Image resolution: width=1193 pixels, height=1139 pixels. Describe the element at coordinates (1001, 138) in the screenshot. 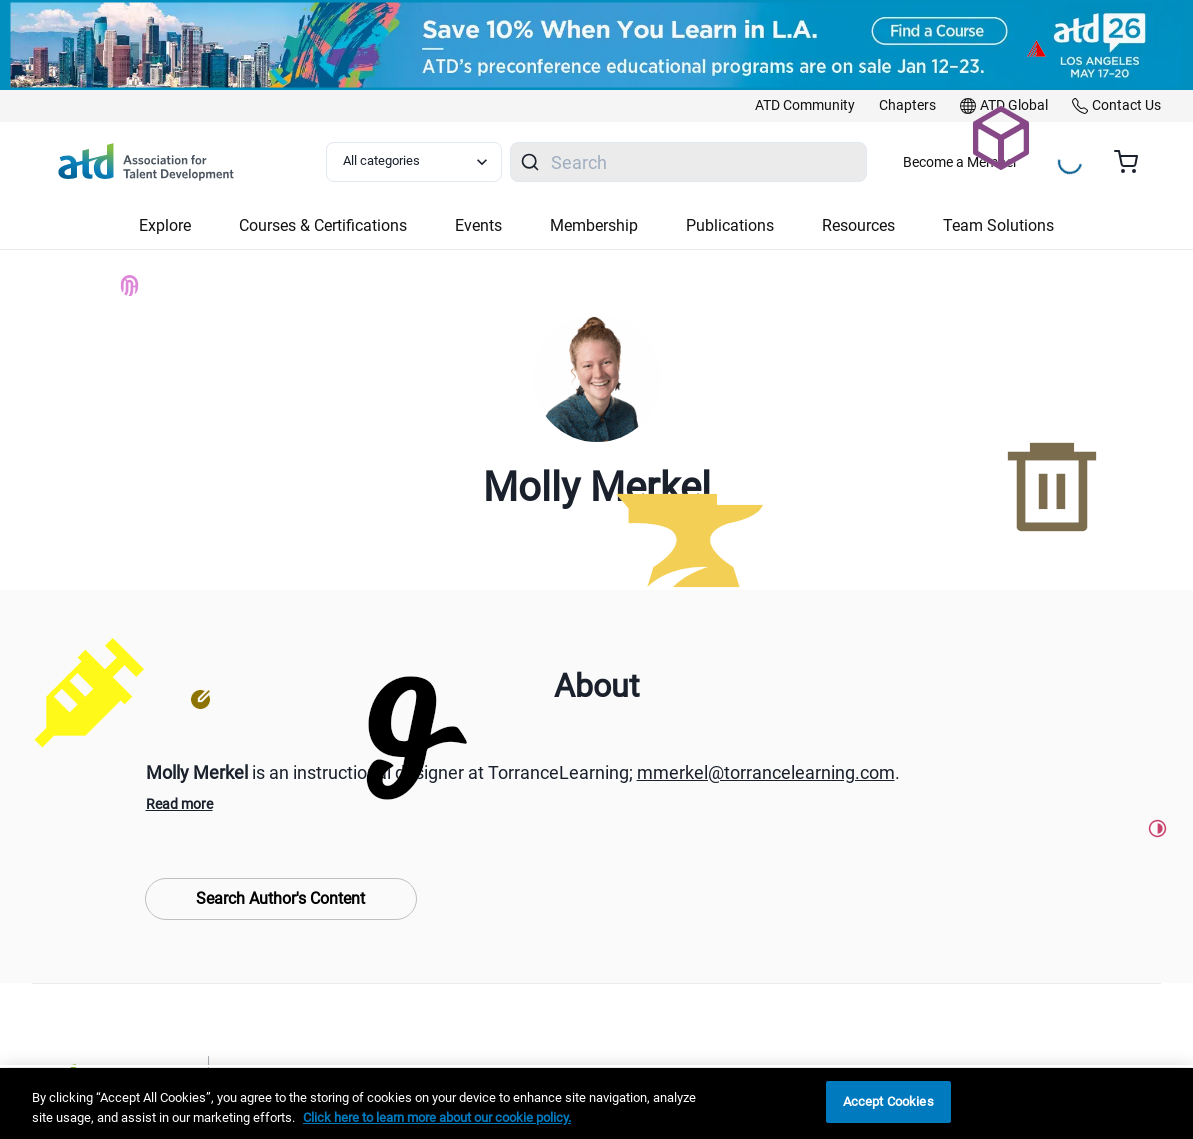

I see `open Hack The Box platform` at that location.